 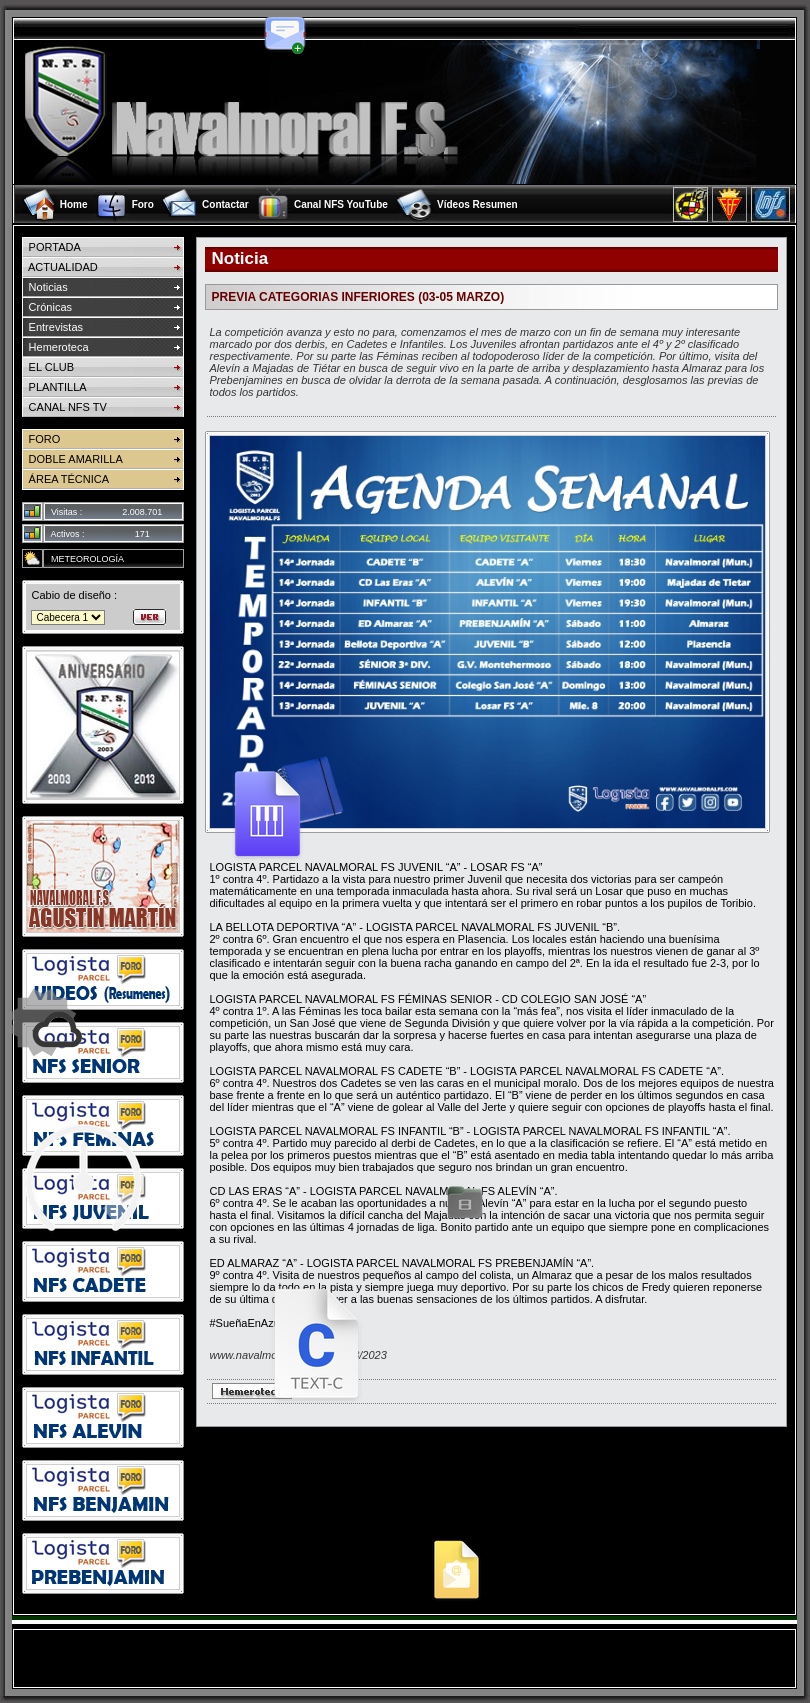 What do you see at coordinates (42, 1022) in the screenshot?
I see `open the weather app` at bounding box center [42, 1022].